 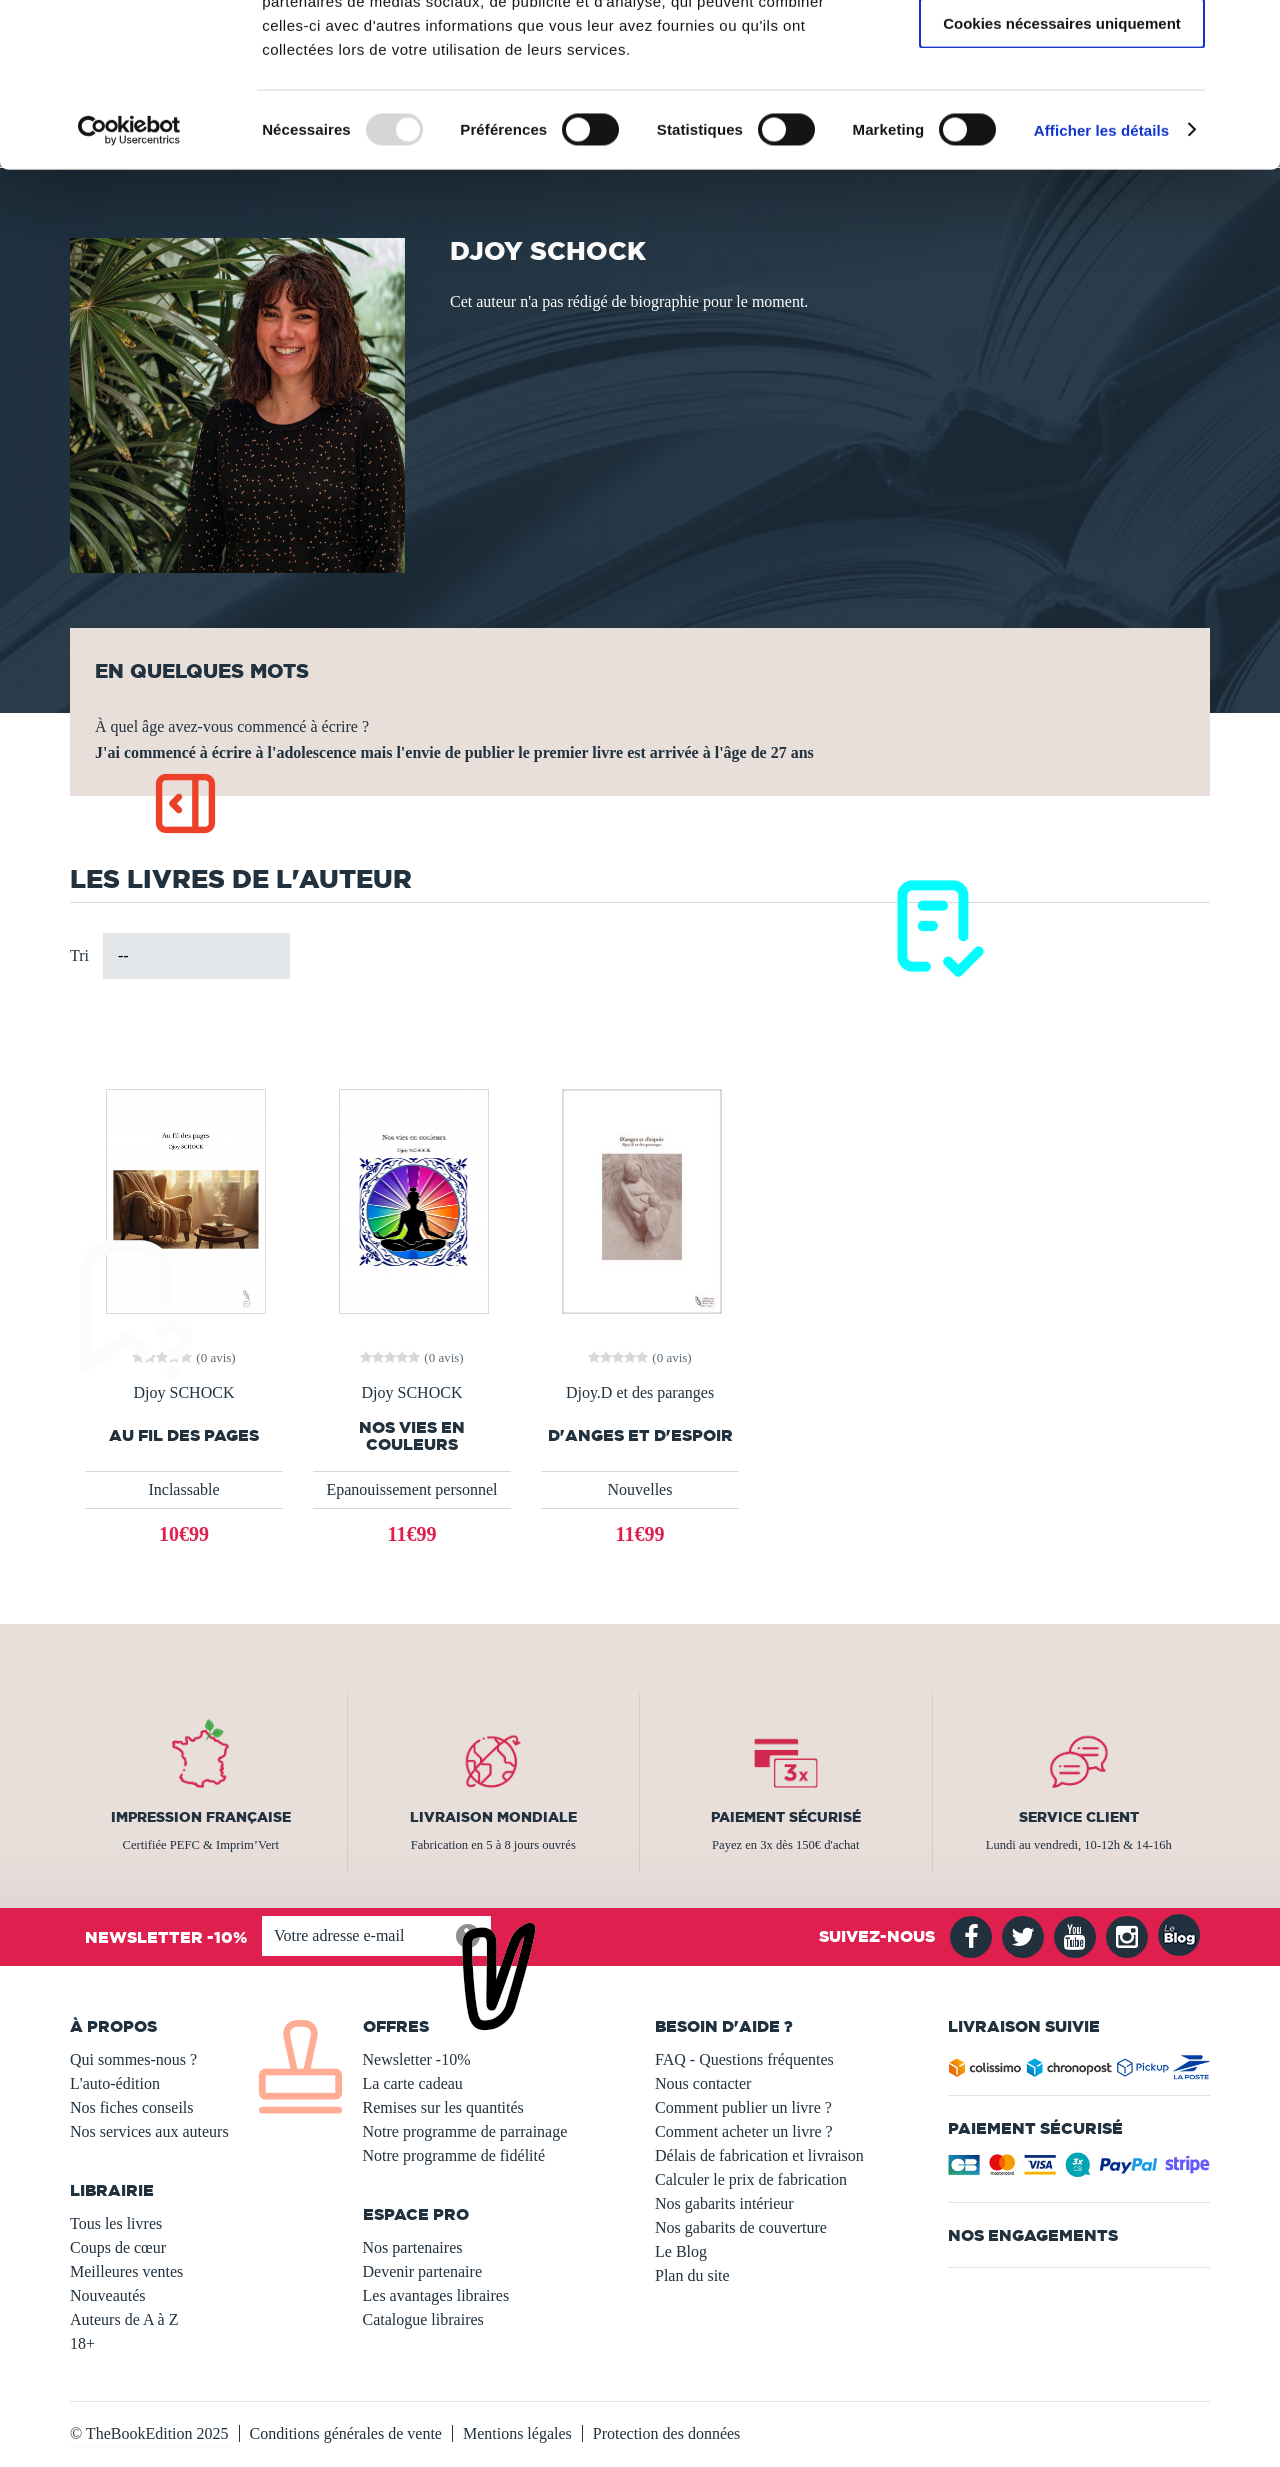 I want to click on access bookmark help or FAQ, so click(x=126, y=1306).